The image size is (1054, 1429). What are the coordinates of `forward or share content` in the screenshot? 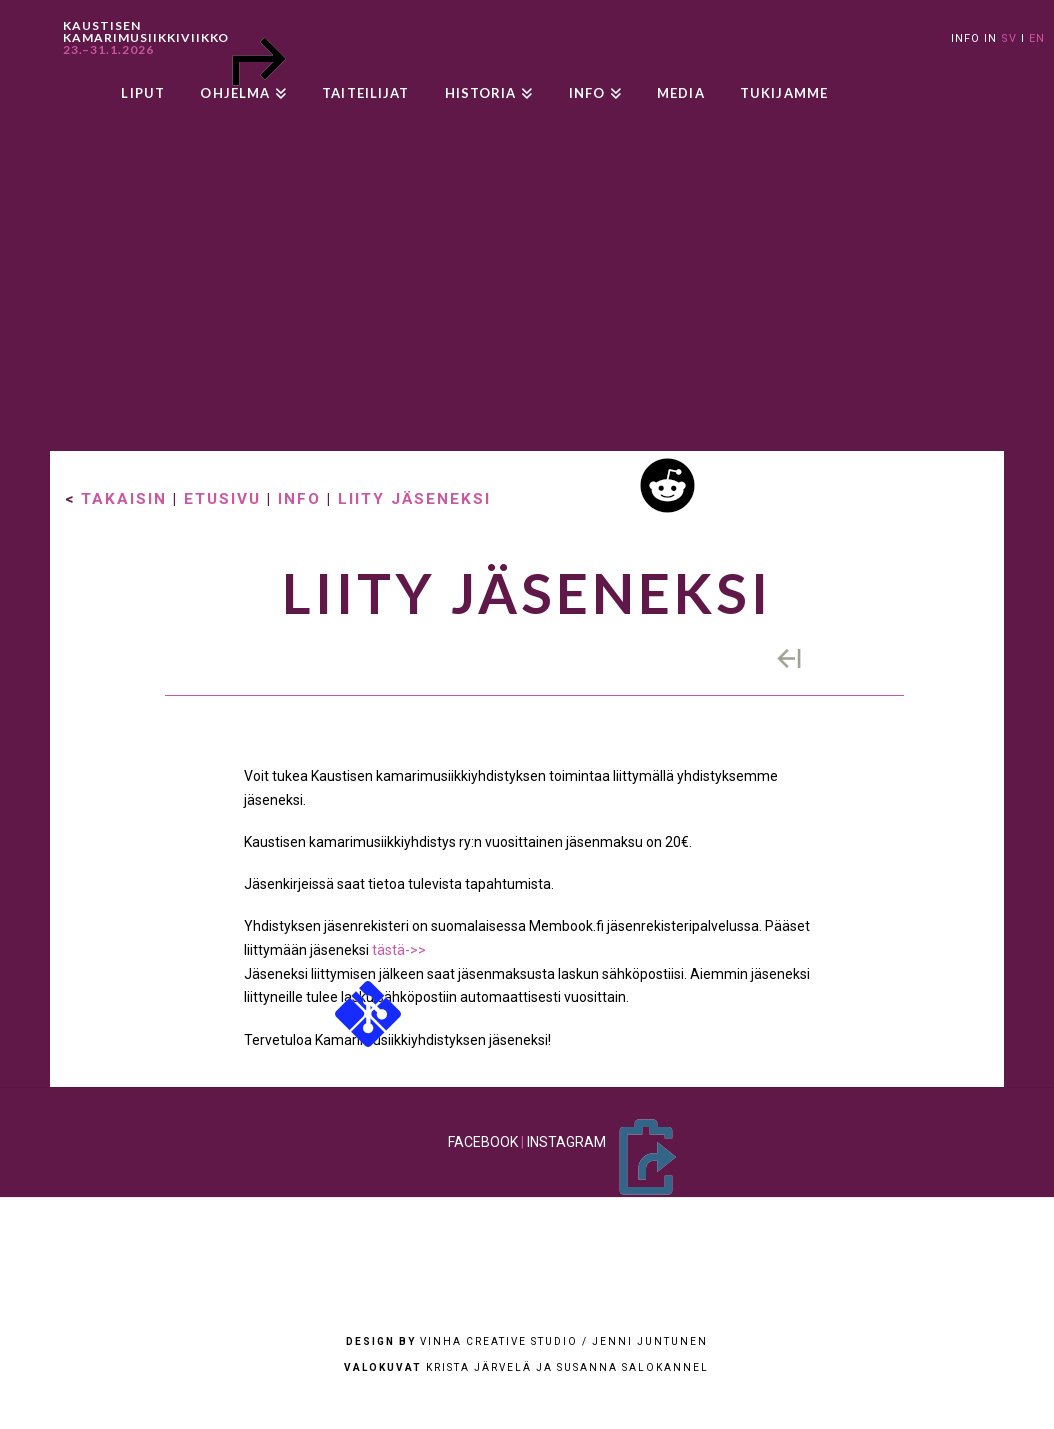 It's located at (256, 62).